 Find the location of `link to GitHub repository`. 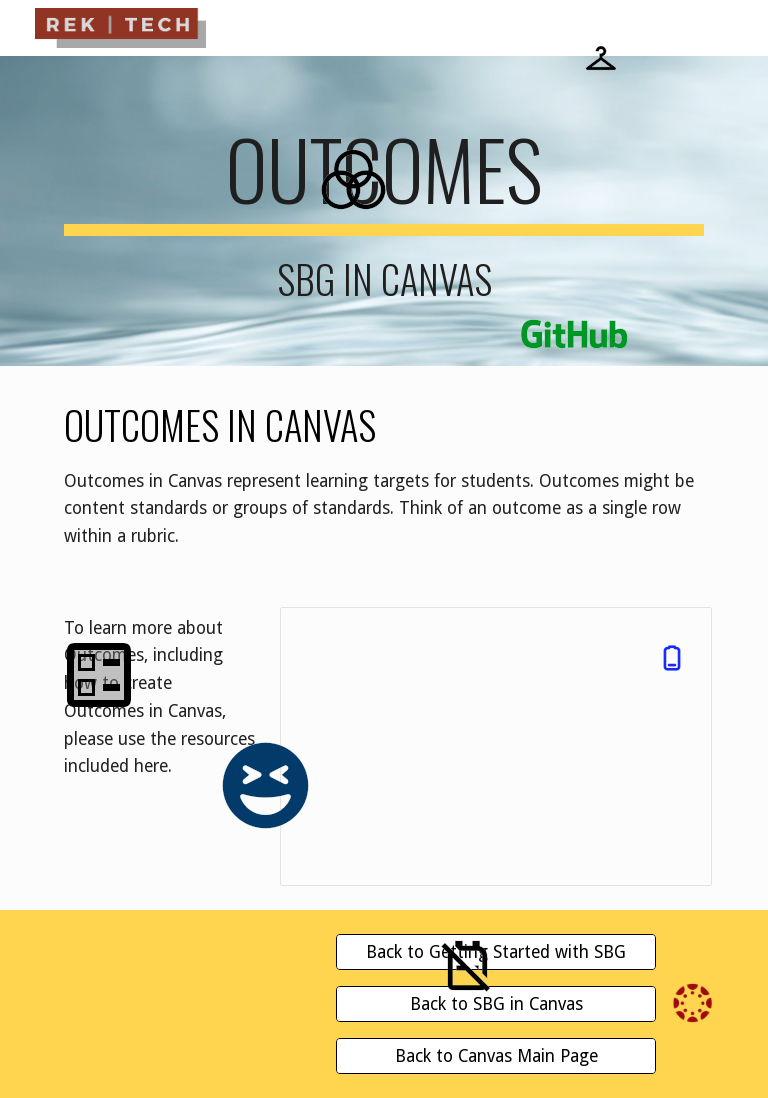

link to GitHub repository is located at coordinates (575, 334).